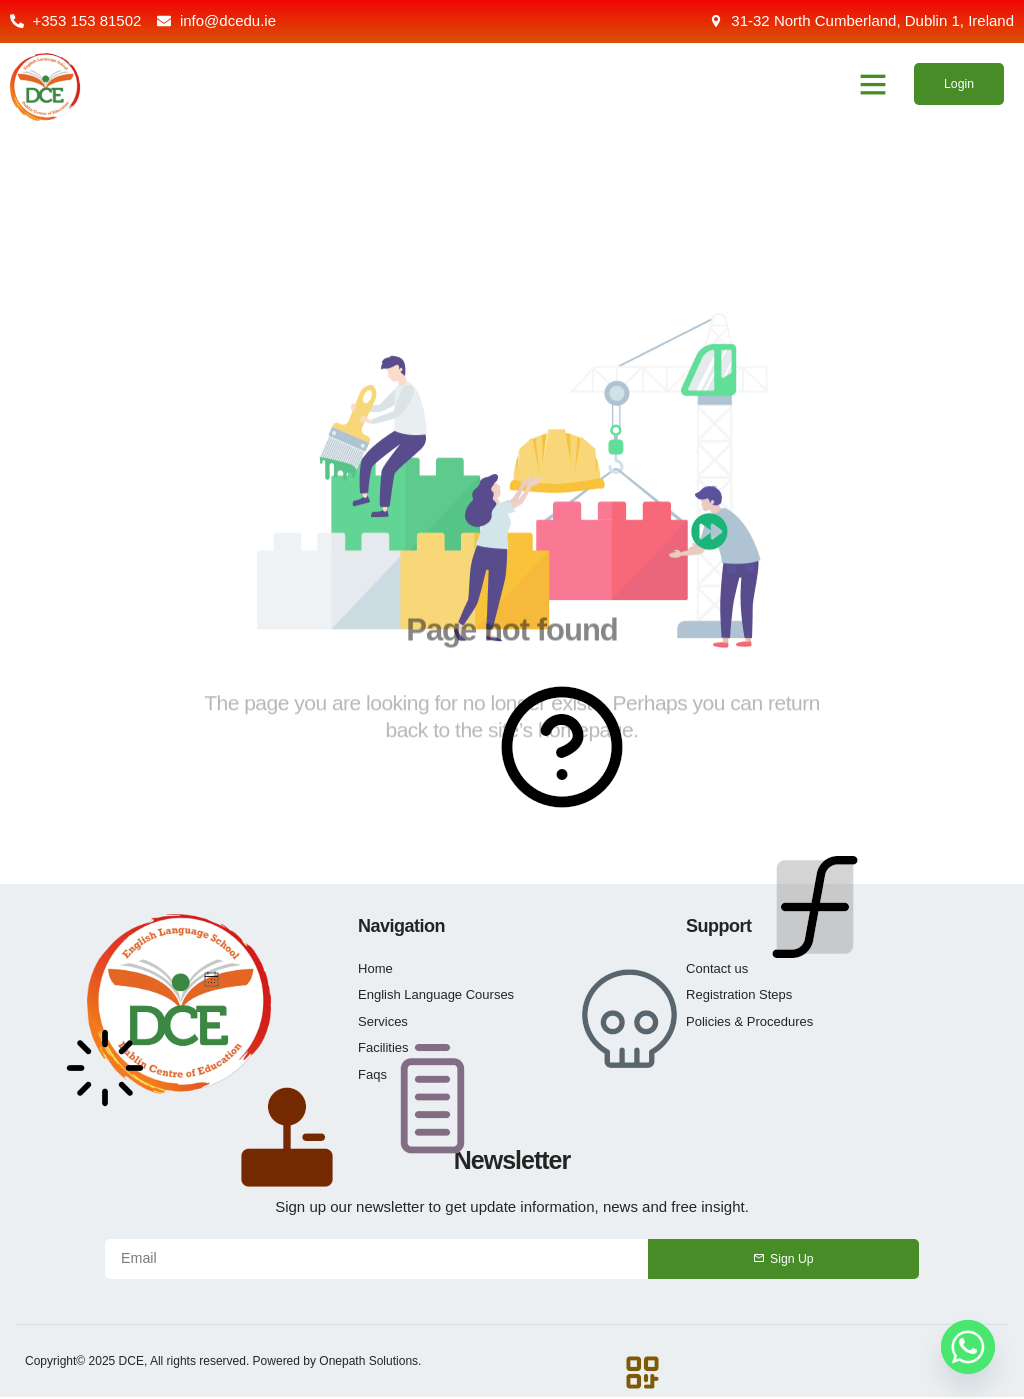  What do you see at coordinates (629, 1020) in the screenshot?
I see `indicates dangerous or harmful content` at bounding box center [629, 1020].